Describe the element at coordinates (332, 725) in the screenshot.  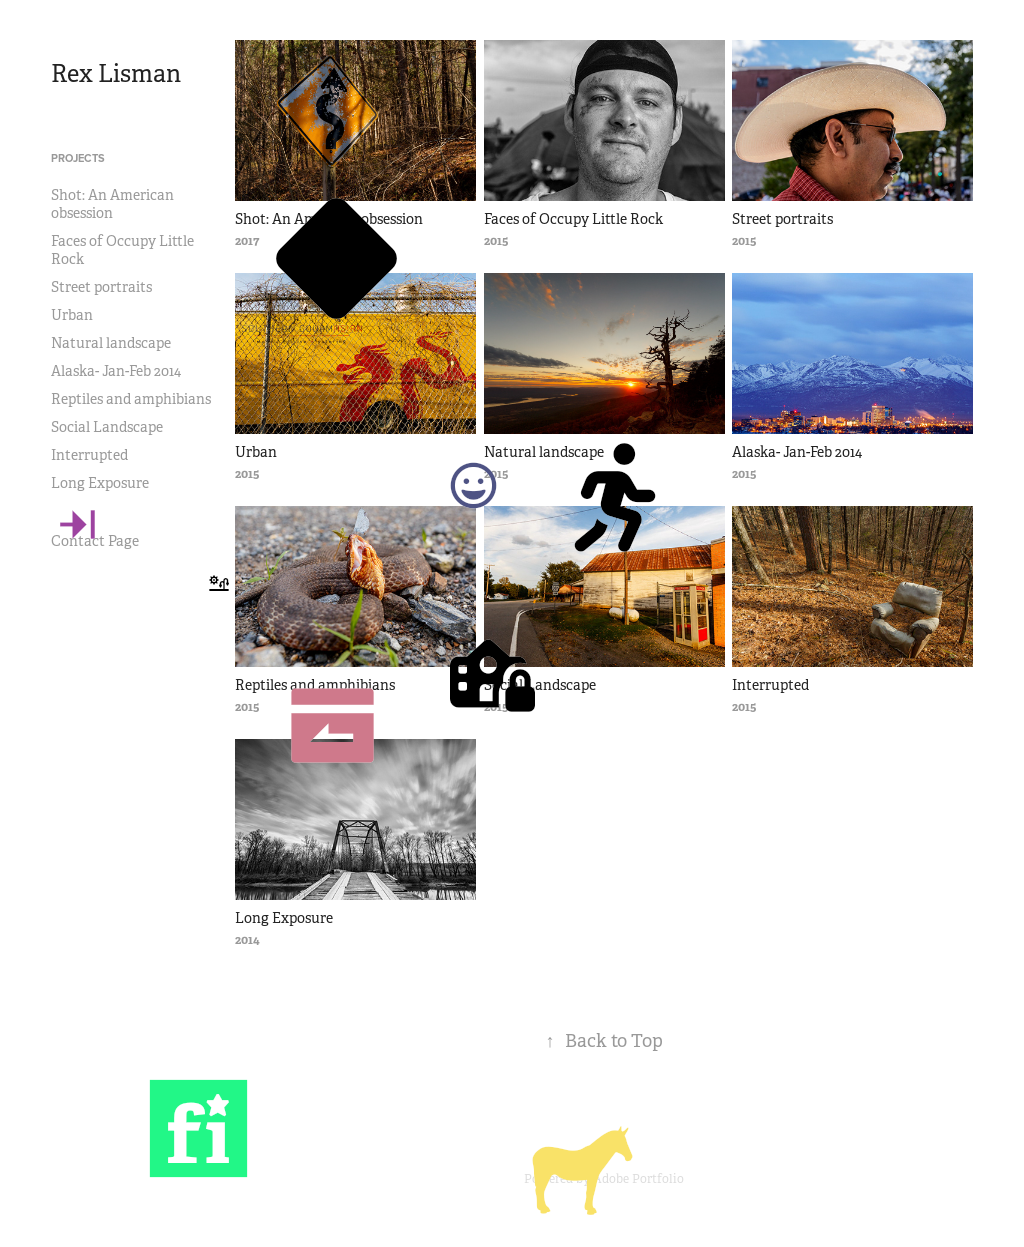
I see `request a refund for a transaction` at that location.